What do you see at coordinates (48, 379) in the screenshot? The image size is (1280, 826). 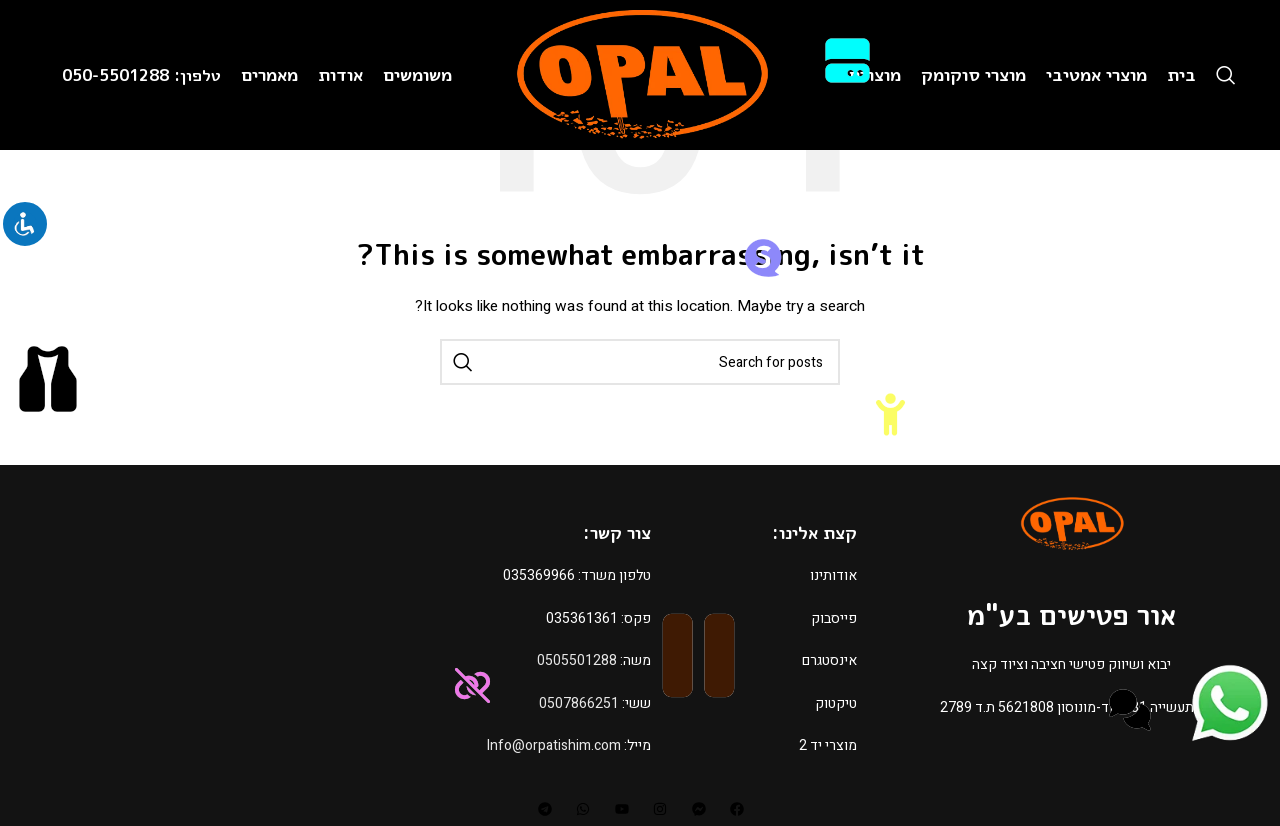 I see `select safety vest or protective gear` at bounding box center [48, 379].